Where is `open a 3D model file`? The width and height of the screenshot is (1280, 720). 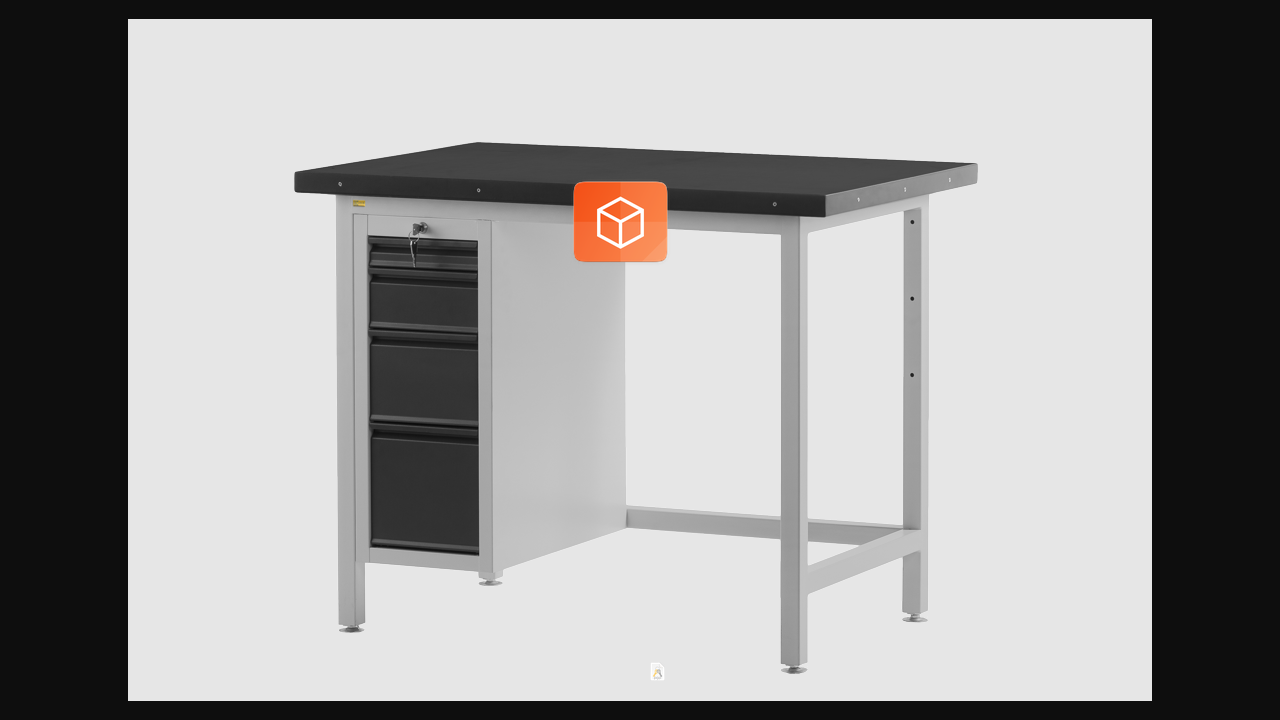 open a 3D model file is located at coordinates (620, 218).